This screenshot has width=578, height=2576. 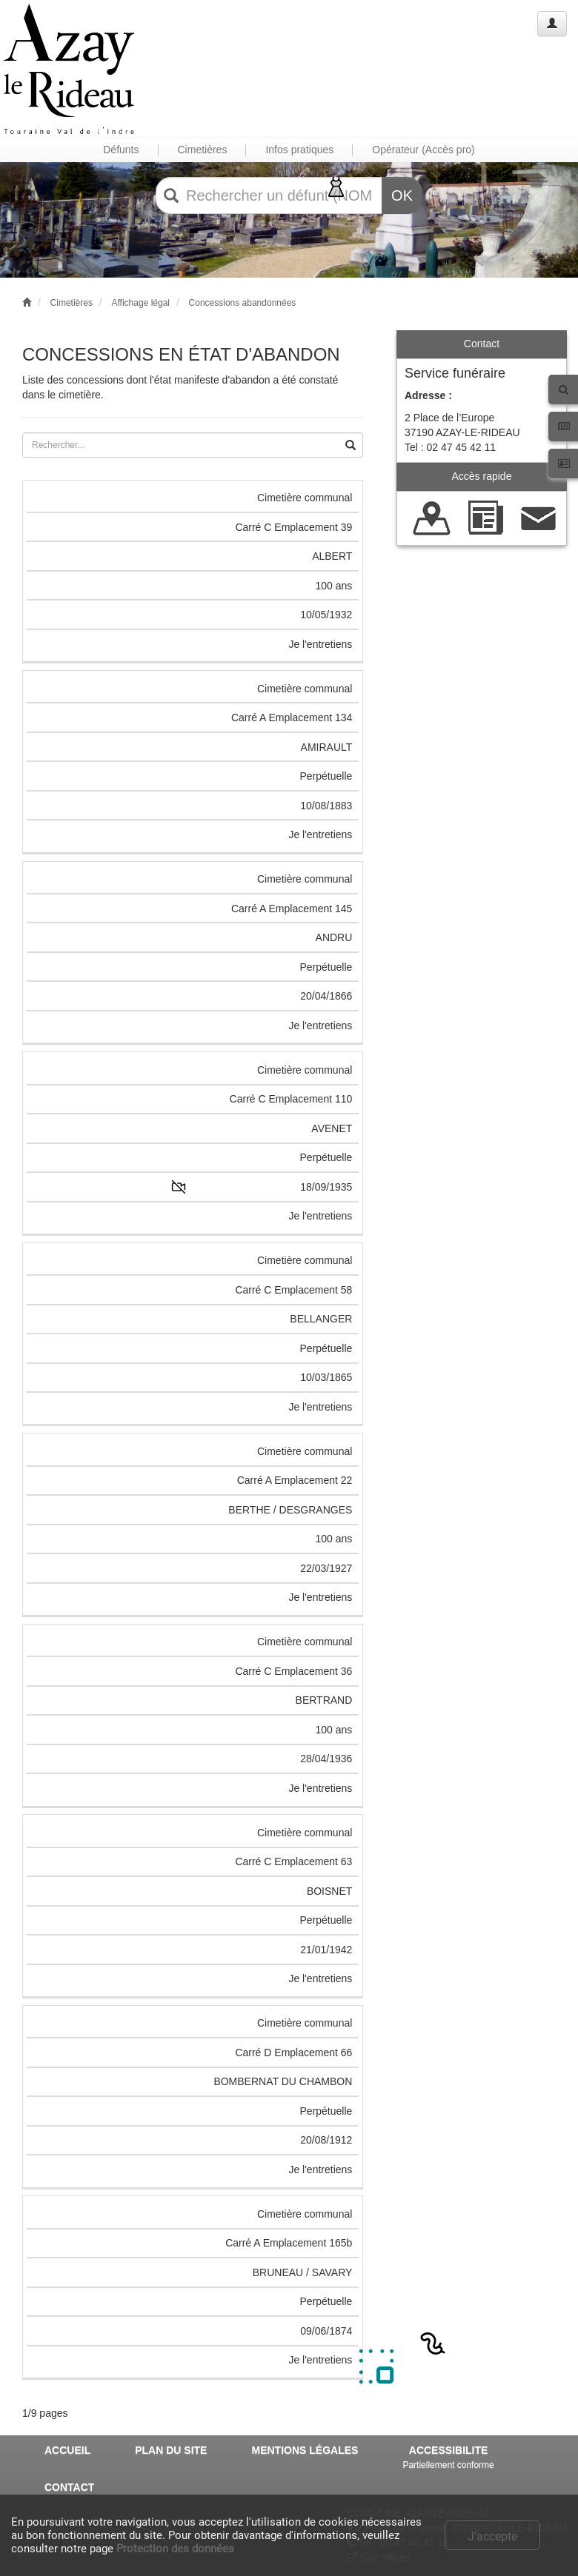 I want to click on indicates pest or malware detection, so click(x=433, y=2344).